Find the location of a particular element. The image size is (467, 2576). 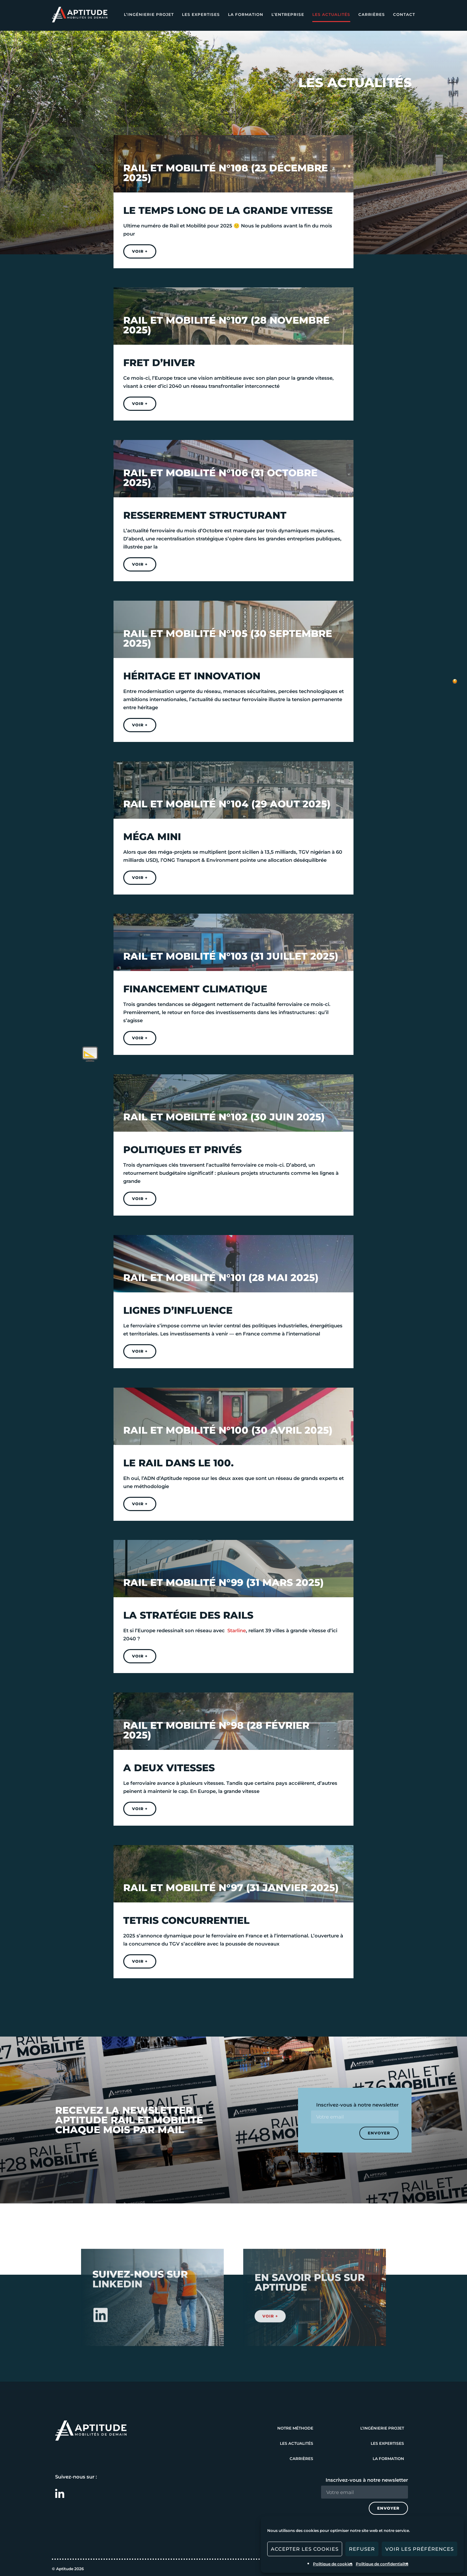

insert a wink emoji into your message is located at coordinates (455, 681).